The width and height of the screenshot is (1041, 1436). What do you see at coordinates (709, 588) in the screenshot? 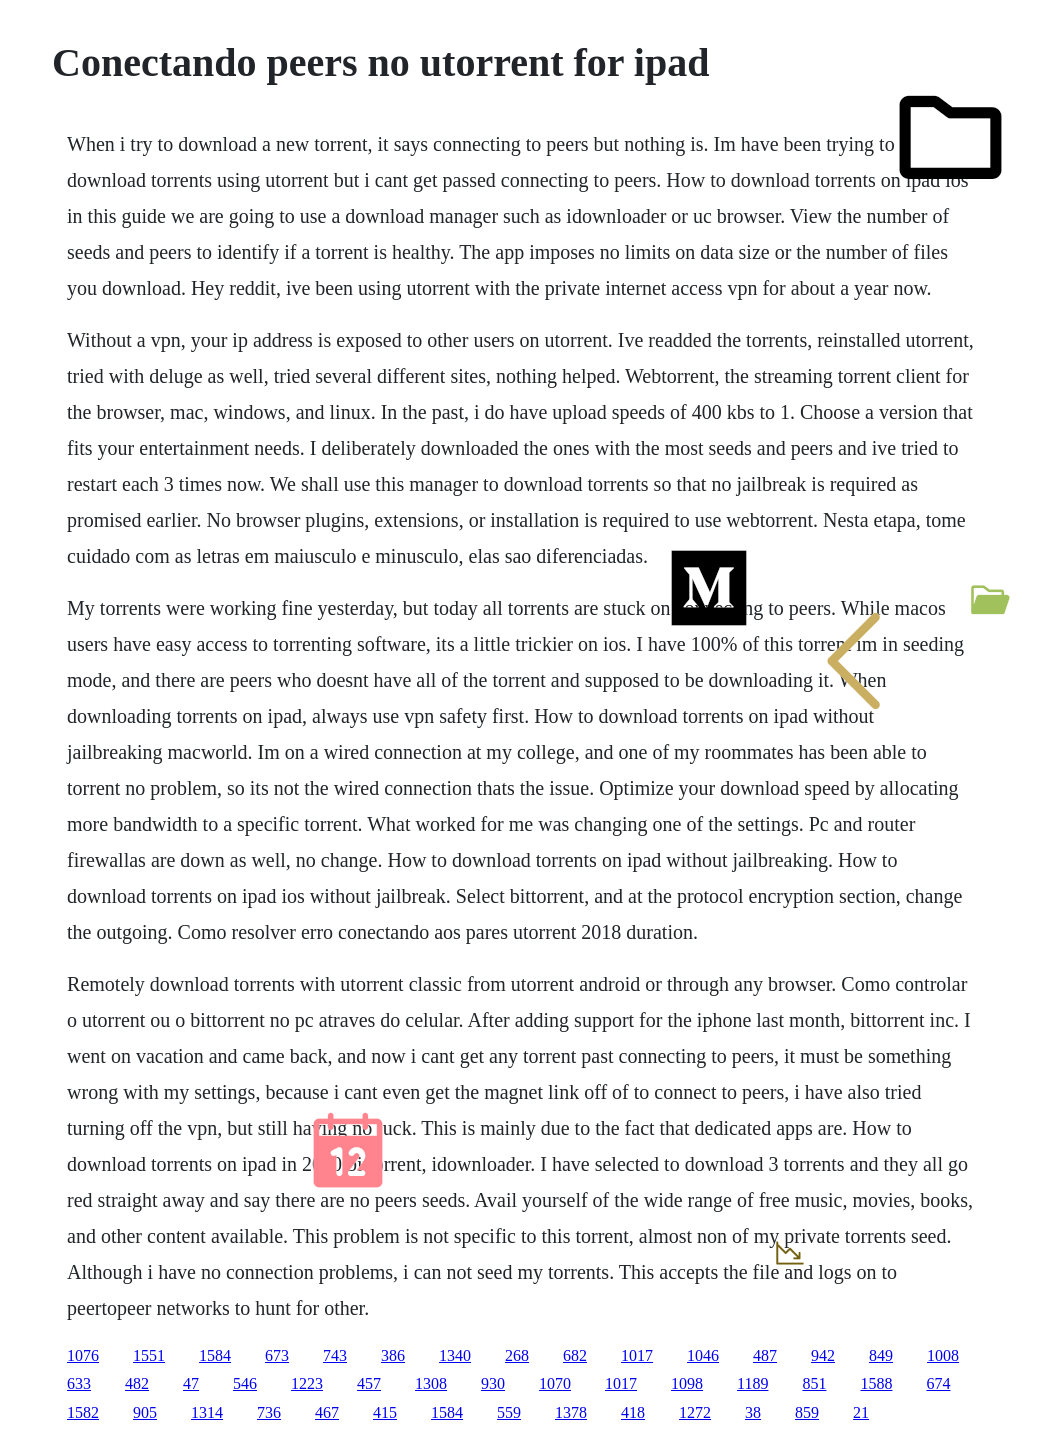
I see `open the Medium app` at bounding box center [709, 588].